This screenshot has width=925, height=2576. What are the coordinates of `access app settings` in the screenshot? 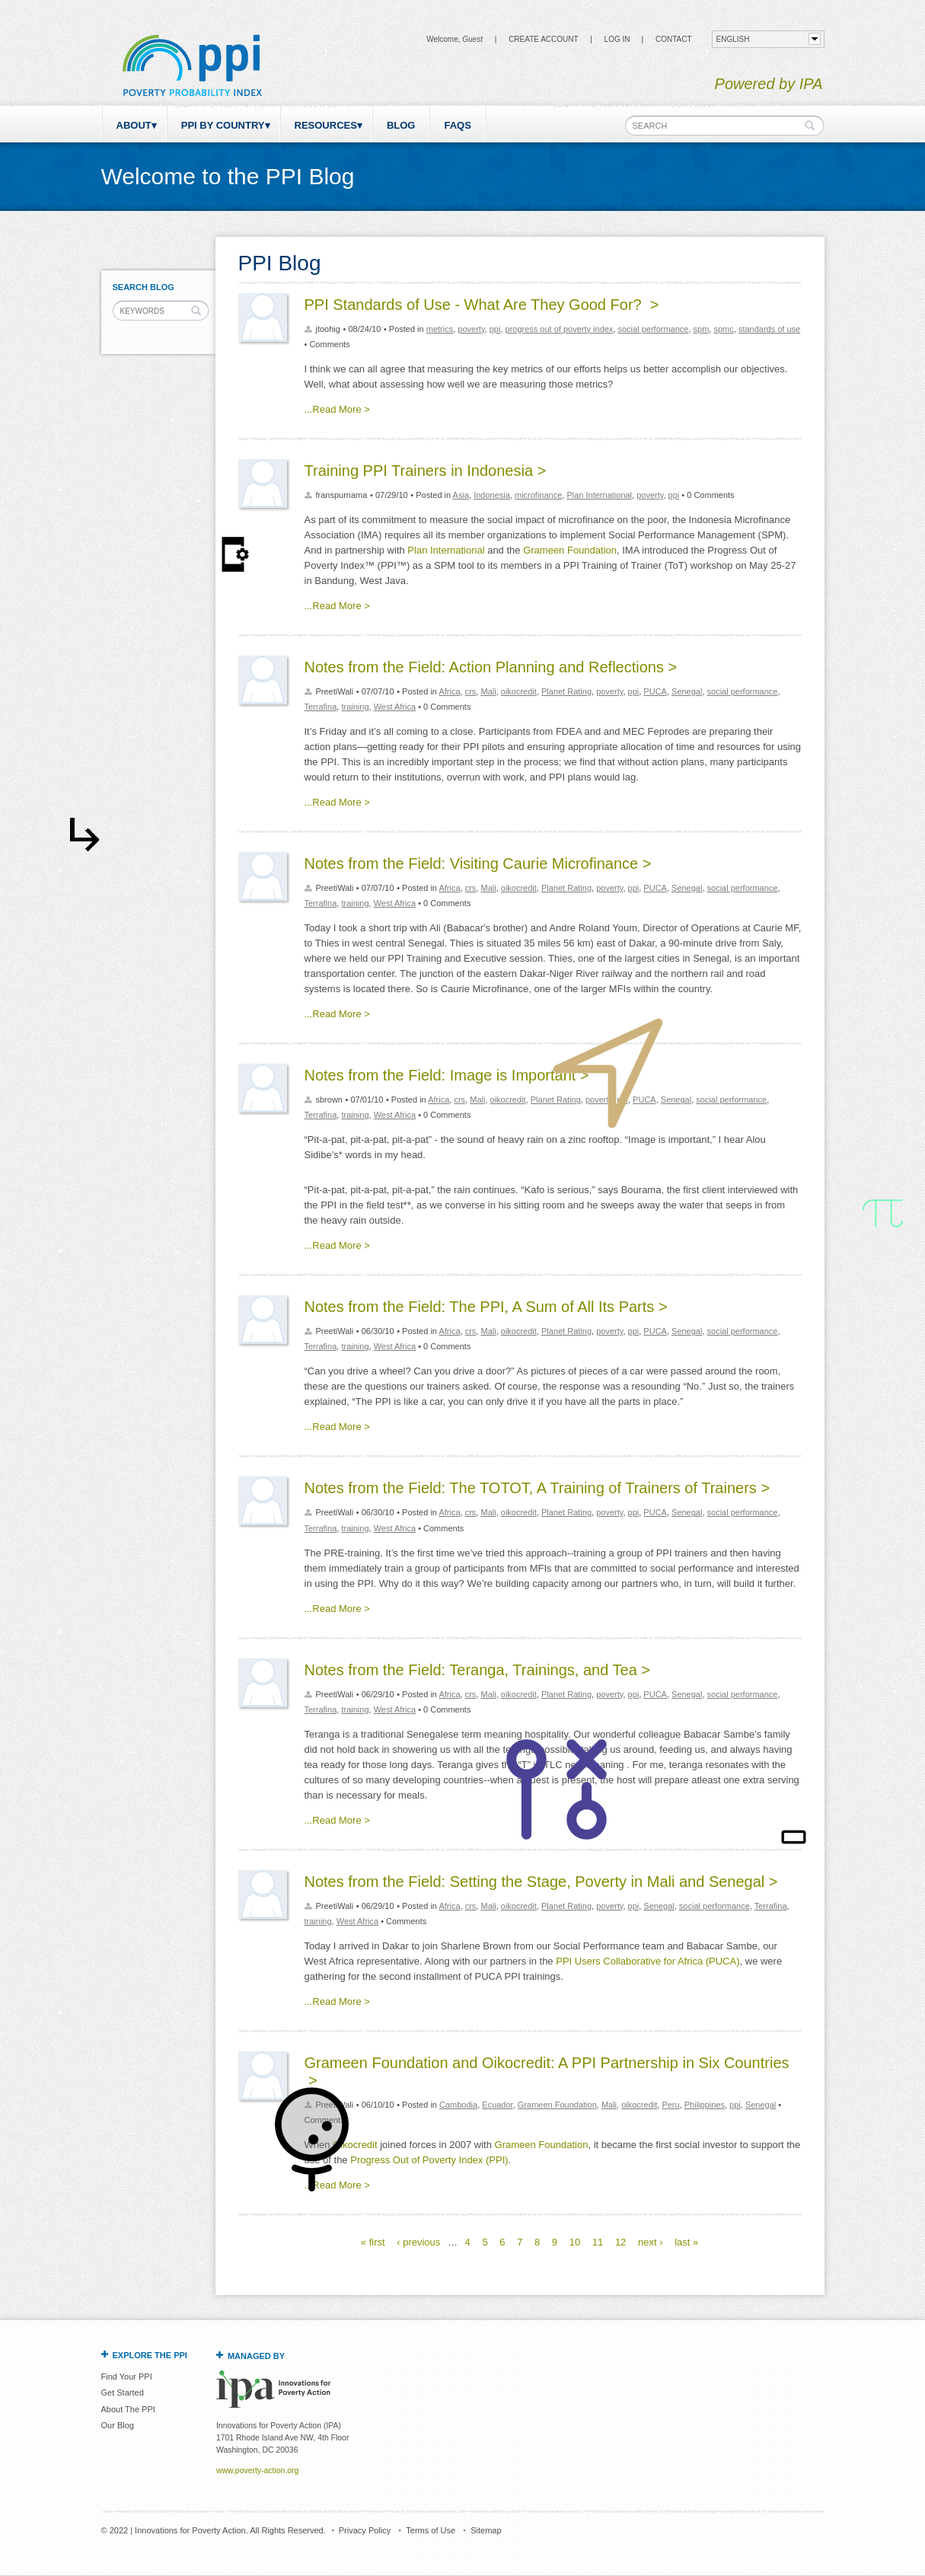 It's located at (233, 554).